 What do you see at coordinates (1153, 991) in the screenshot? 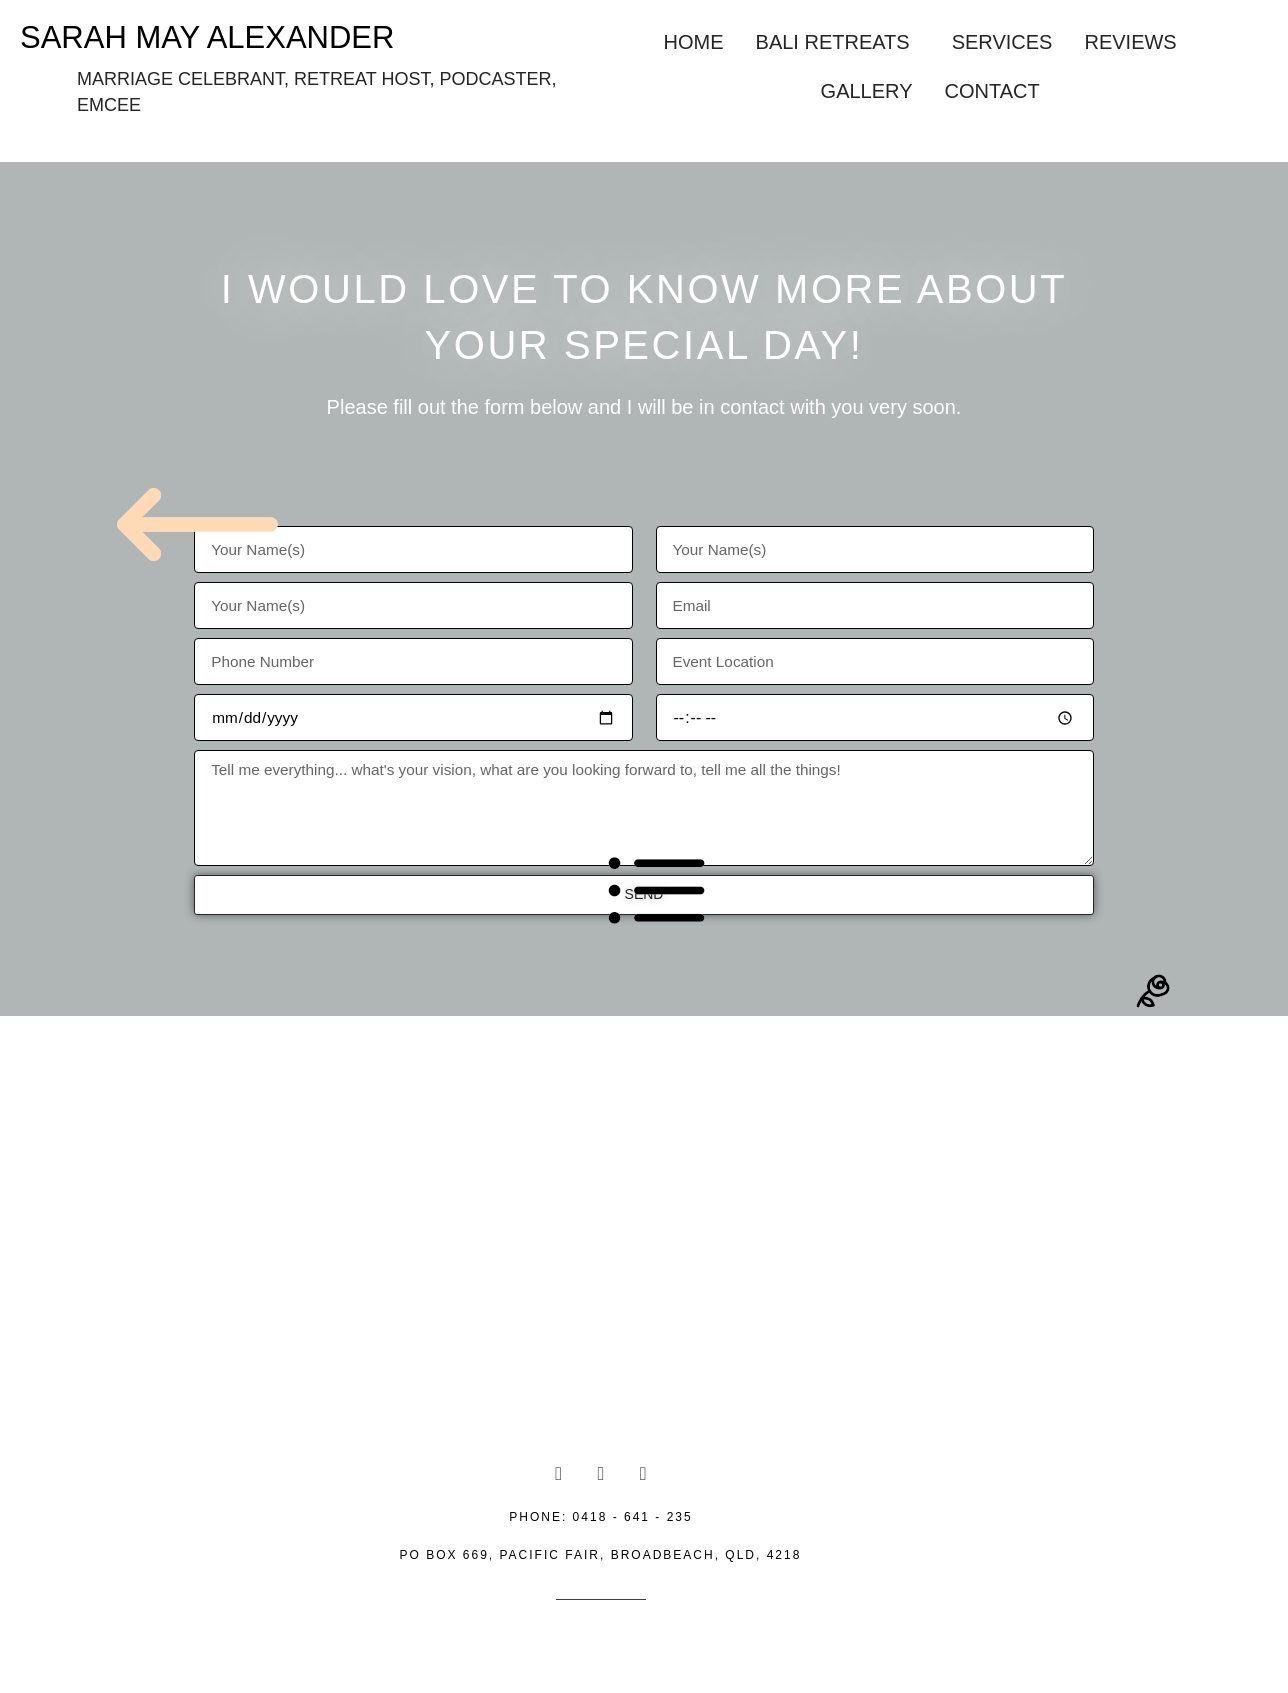
I see `send a flower or romantic gesture` at bounding box center [1153, 991].